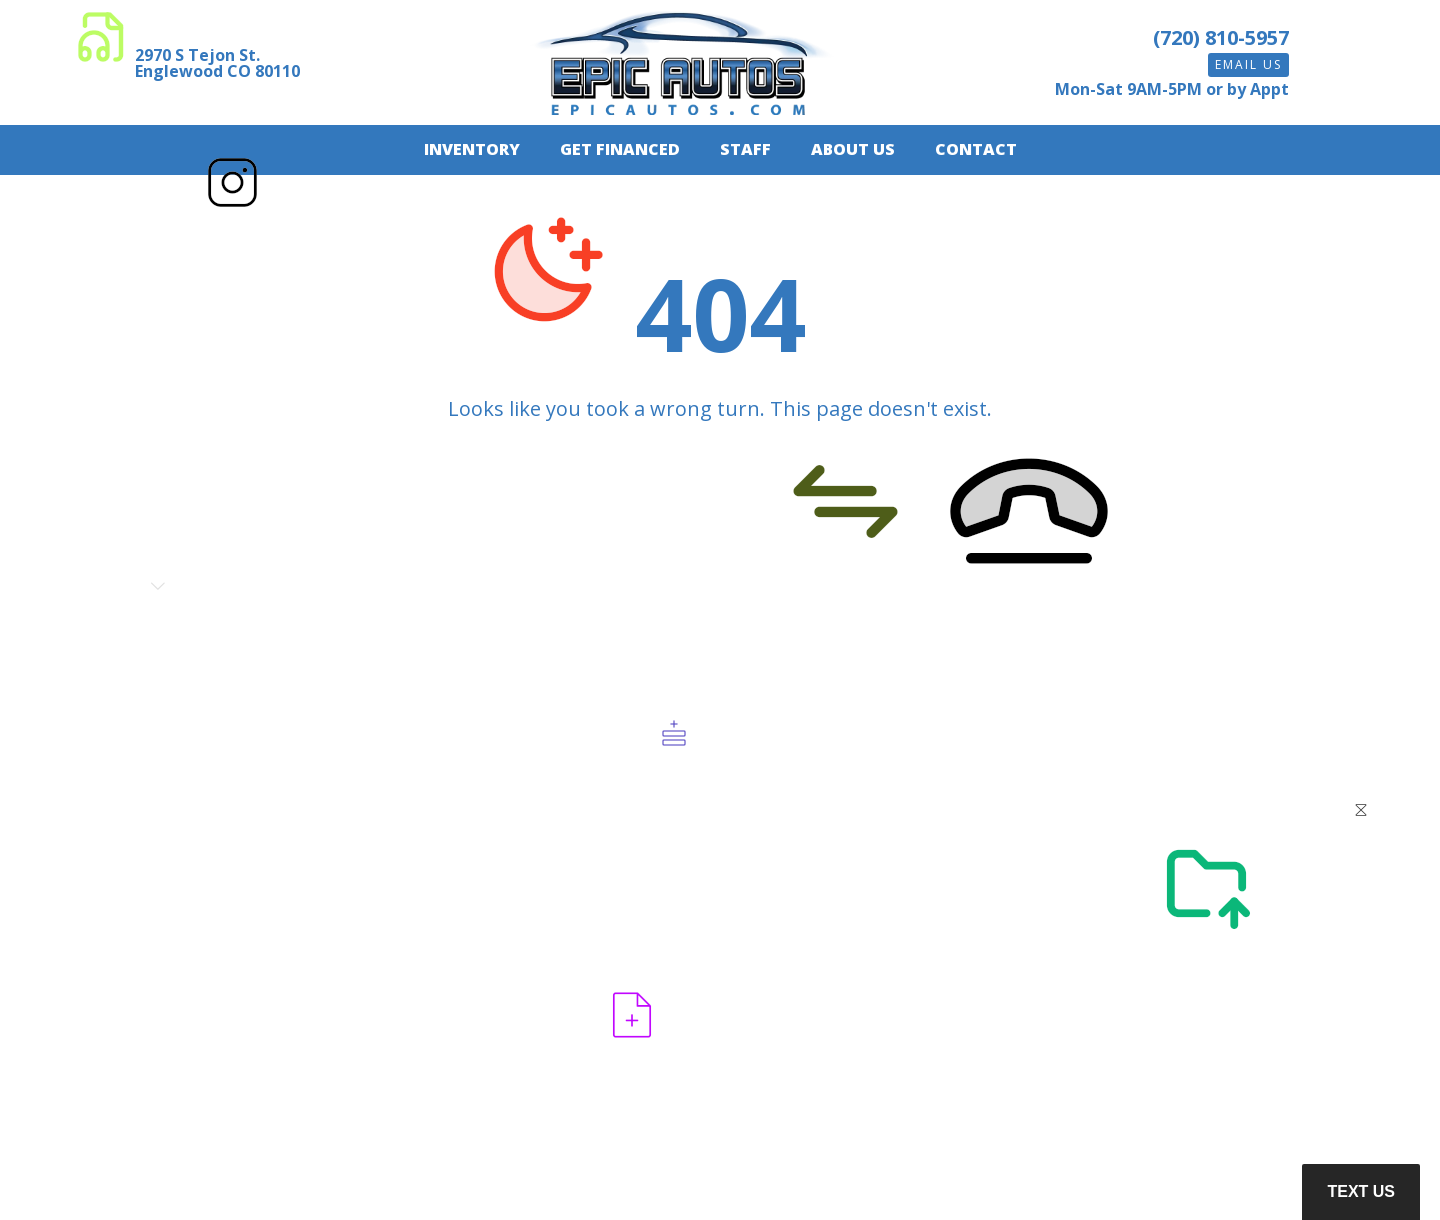  I want to click on add a new row above, so click(674, 735).